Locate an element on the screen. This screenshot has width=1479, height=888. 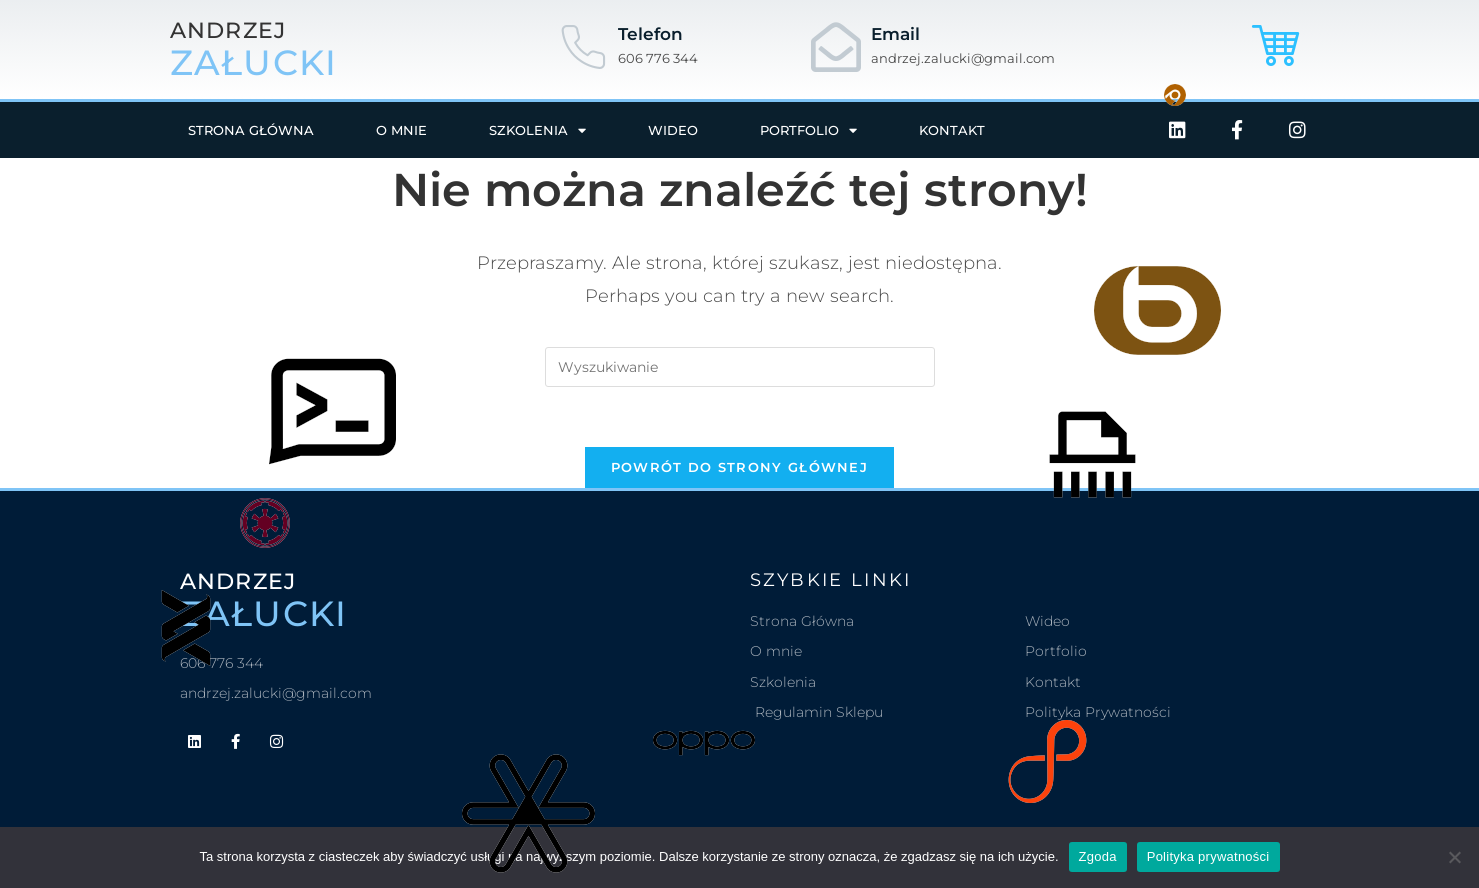
open ntfy push notification service is located at coordinates (332, 411).